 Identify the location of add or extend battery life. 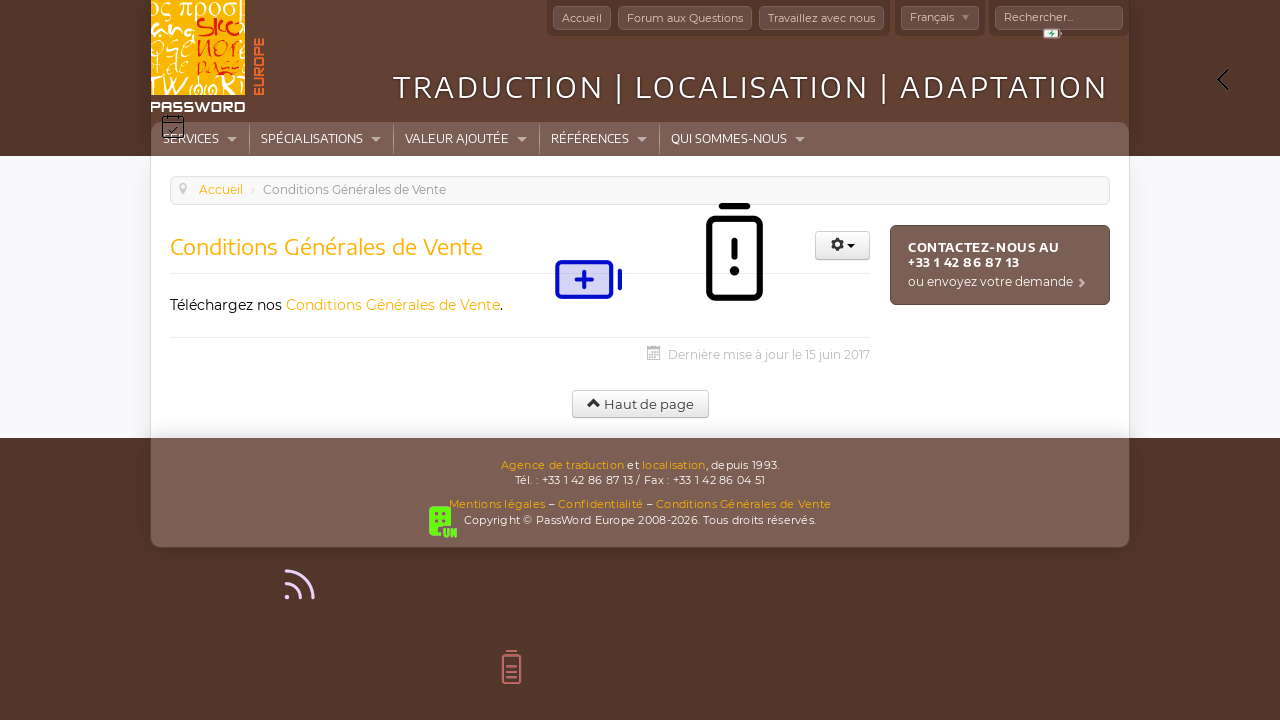
(587, 279).